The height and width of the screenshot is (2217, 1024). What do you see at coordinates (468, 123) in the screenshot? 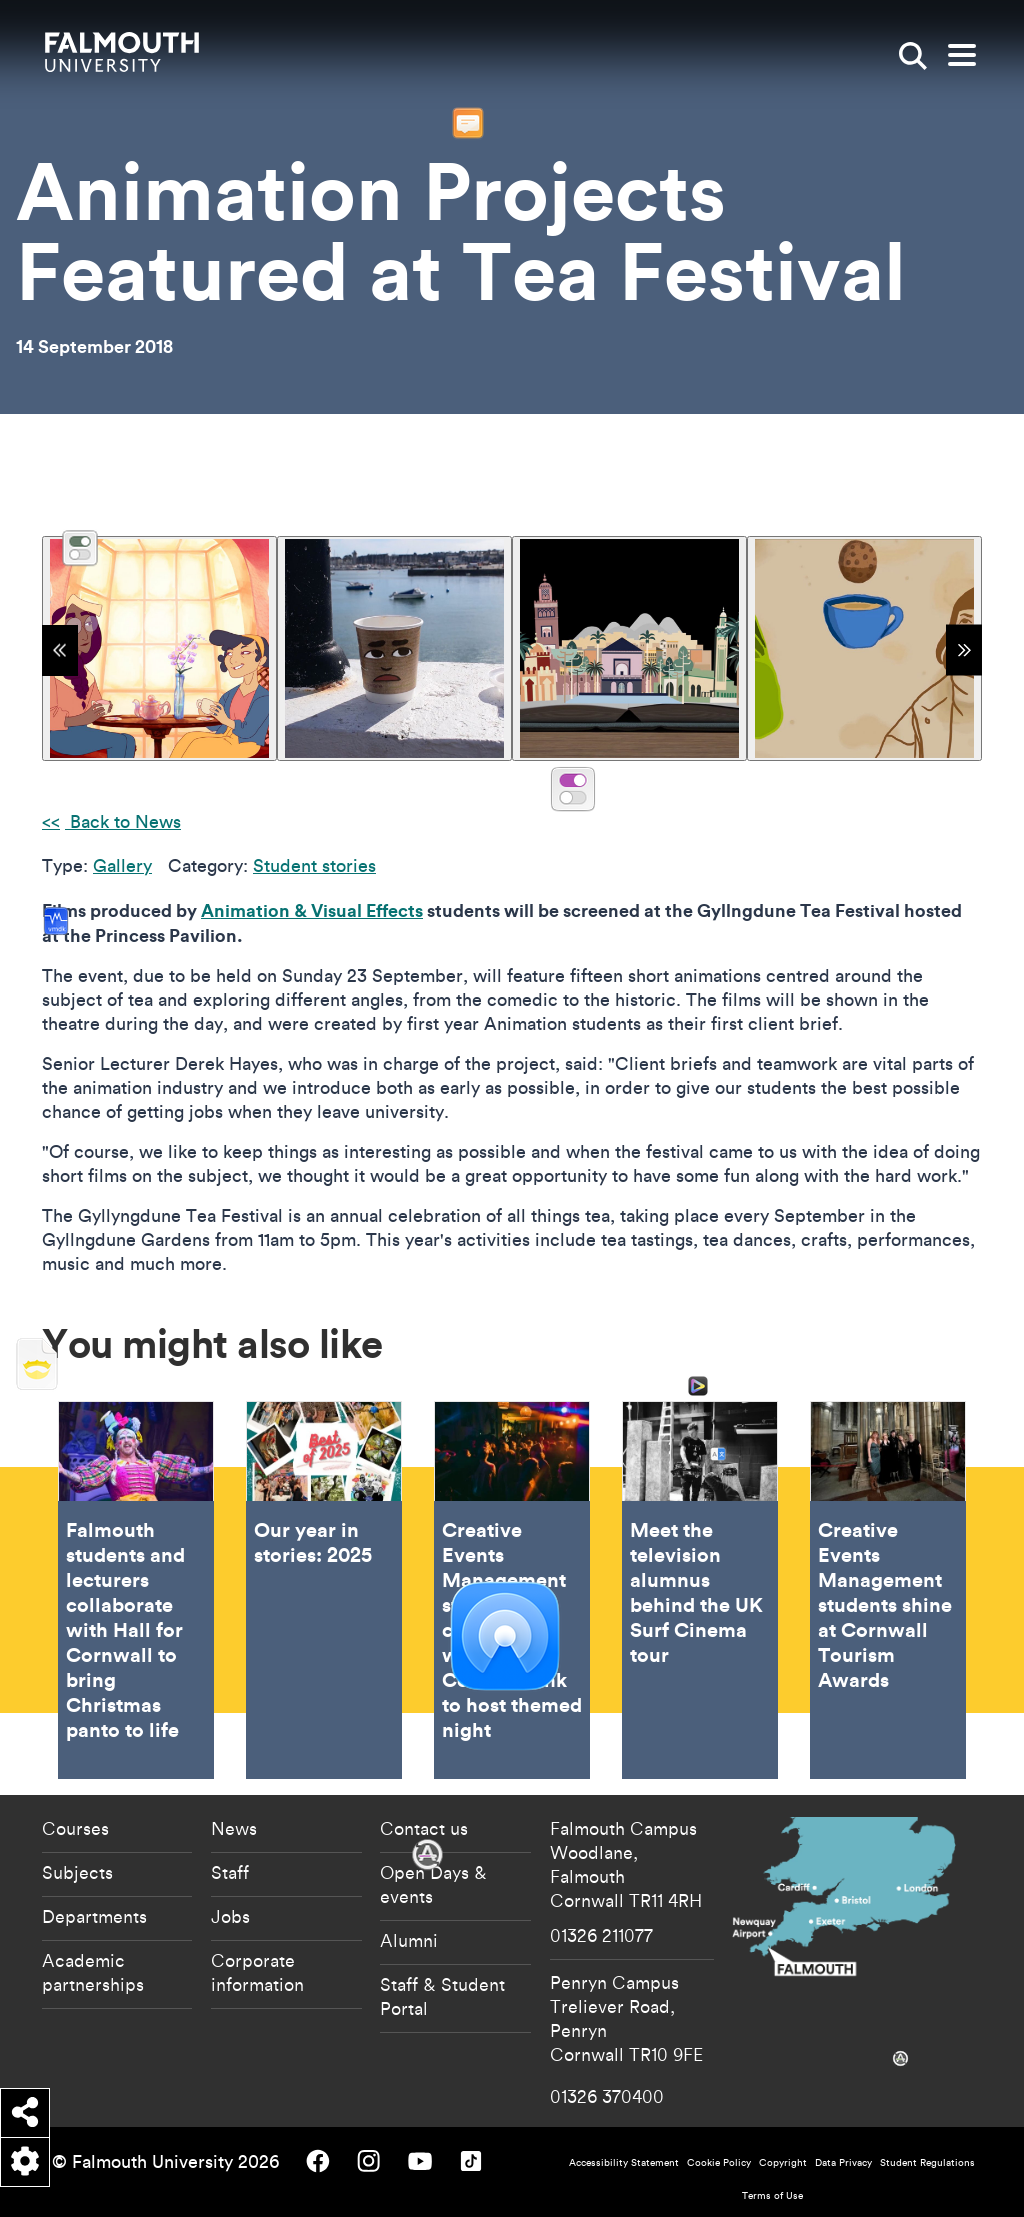
I see `open instant messaging app` at bounding box center [468, 123].